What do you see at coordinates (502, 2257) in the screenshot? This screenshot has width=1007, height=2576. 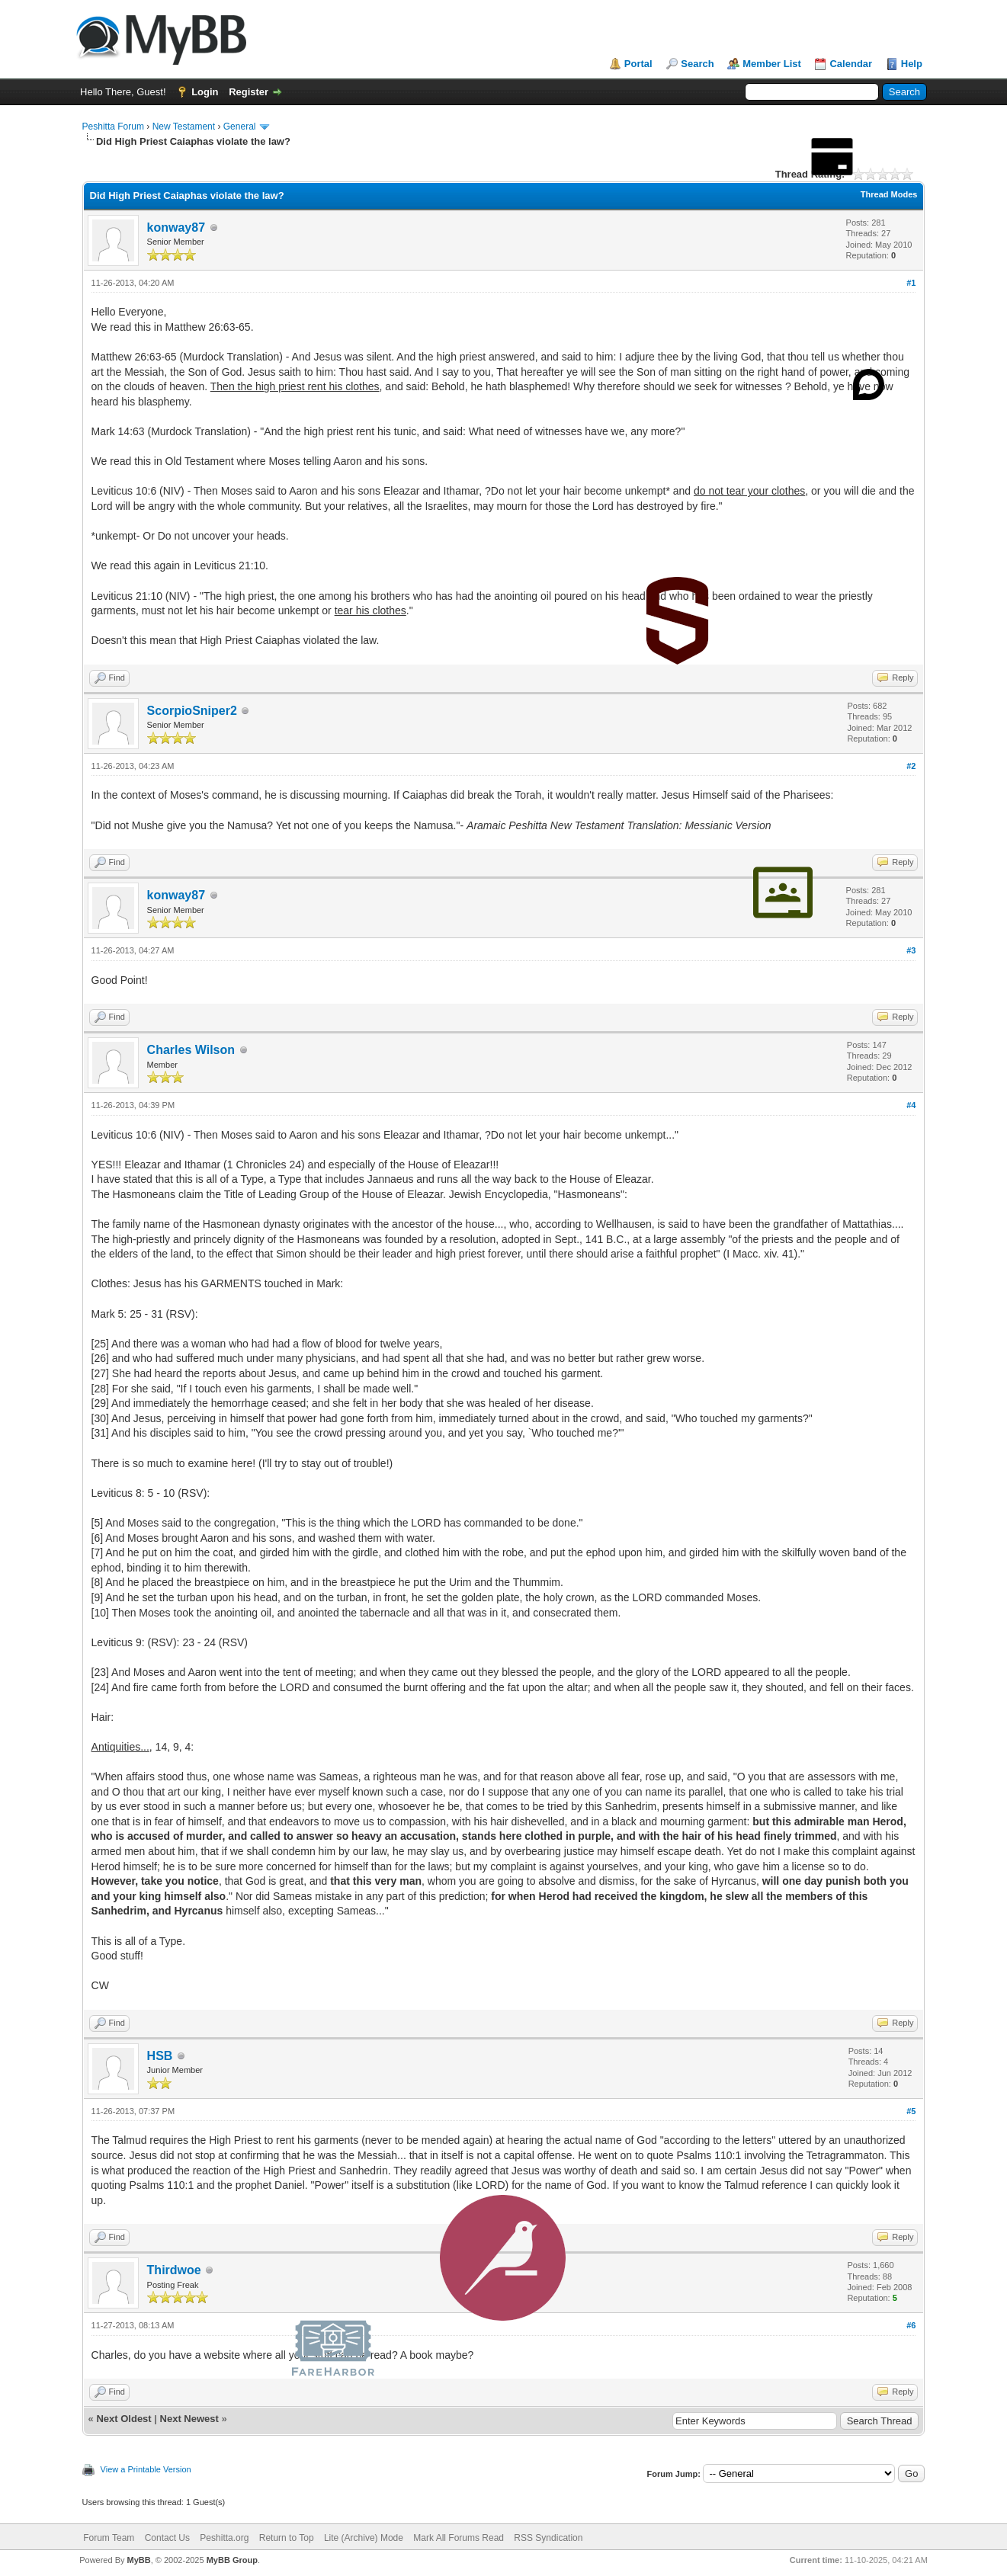 I see `open Dataiku application` at bounding box center [502, 2257].